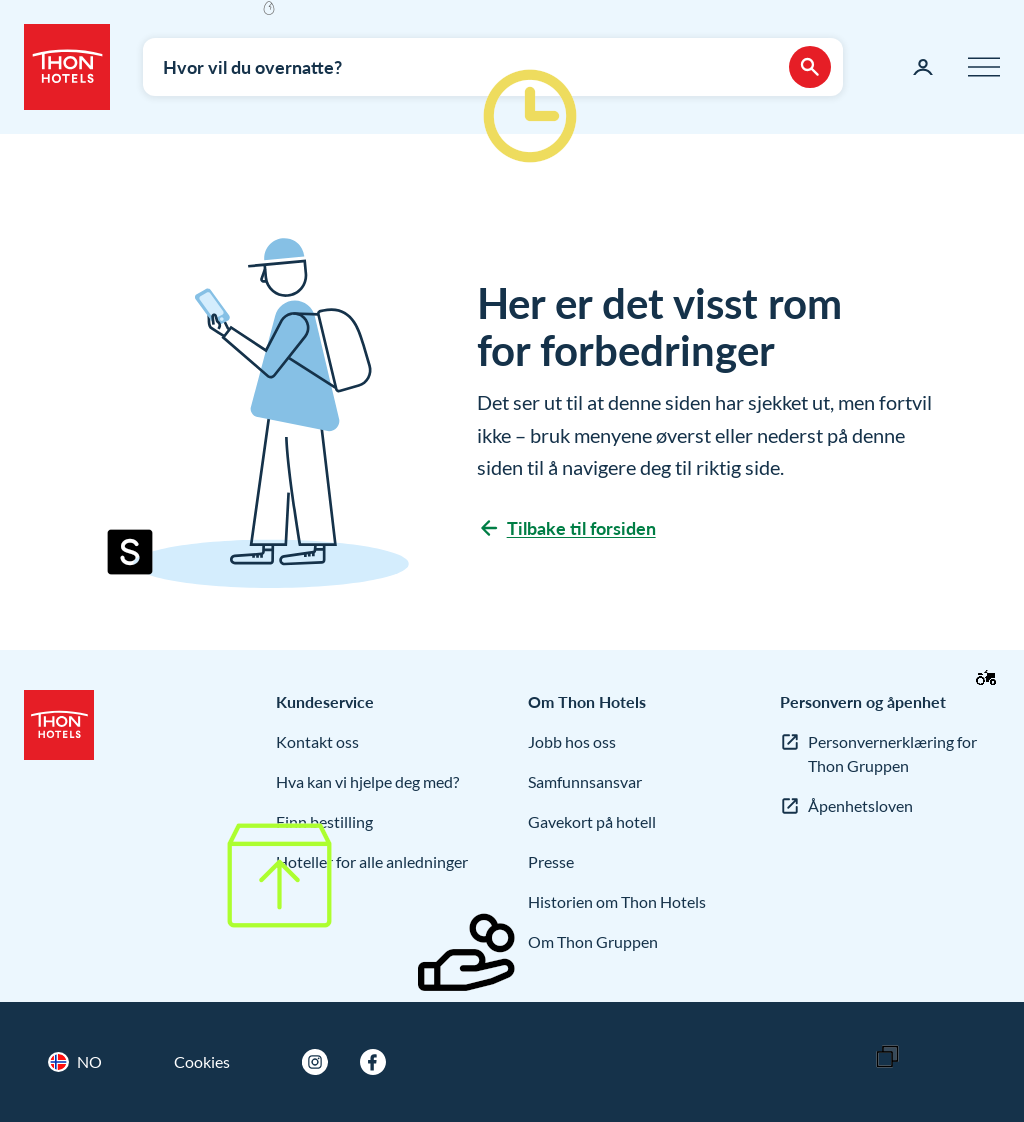 The height and width of the screenshot is (1122, 1024). I want to click on copy to clipboard, so click(887, 1056).